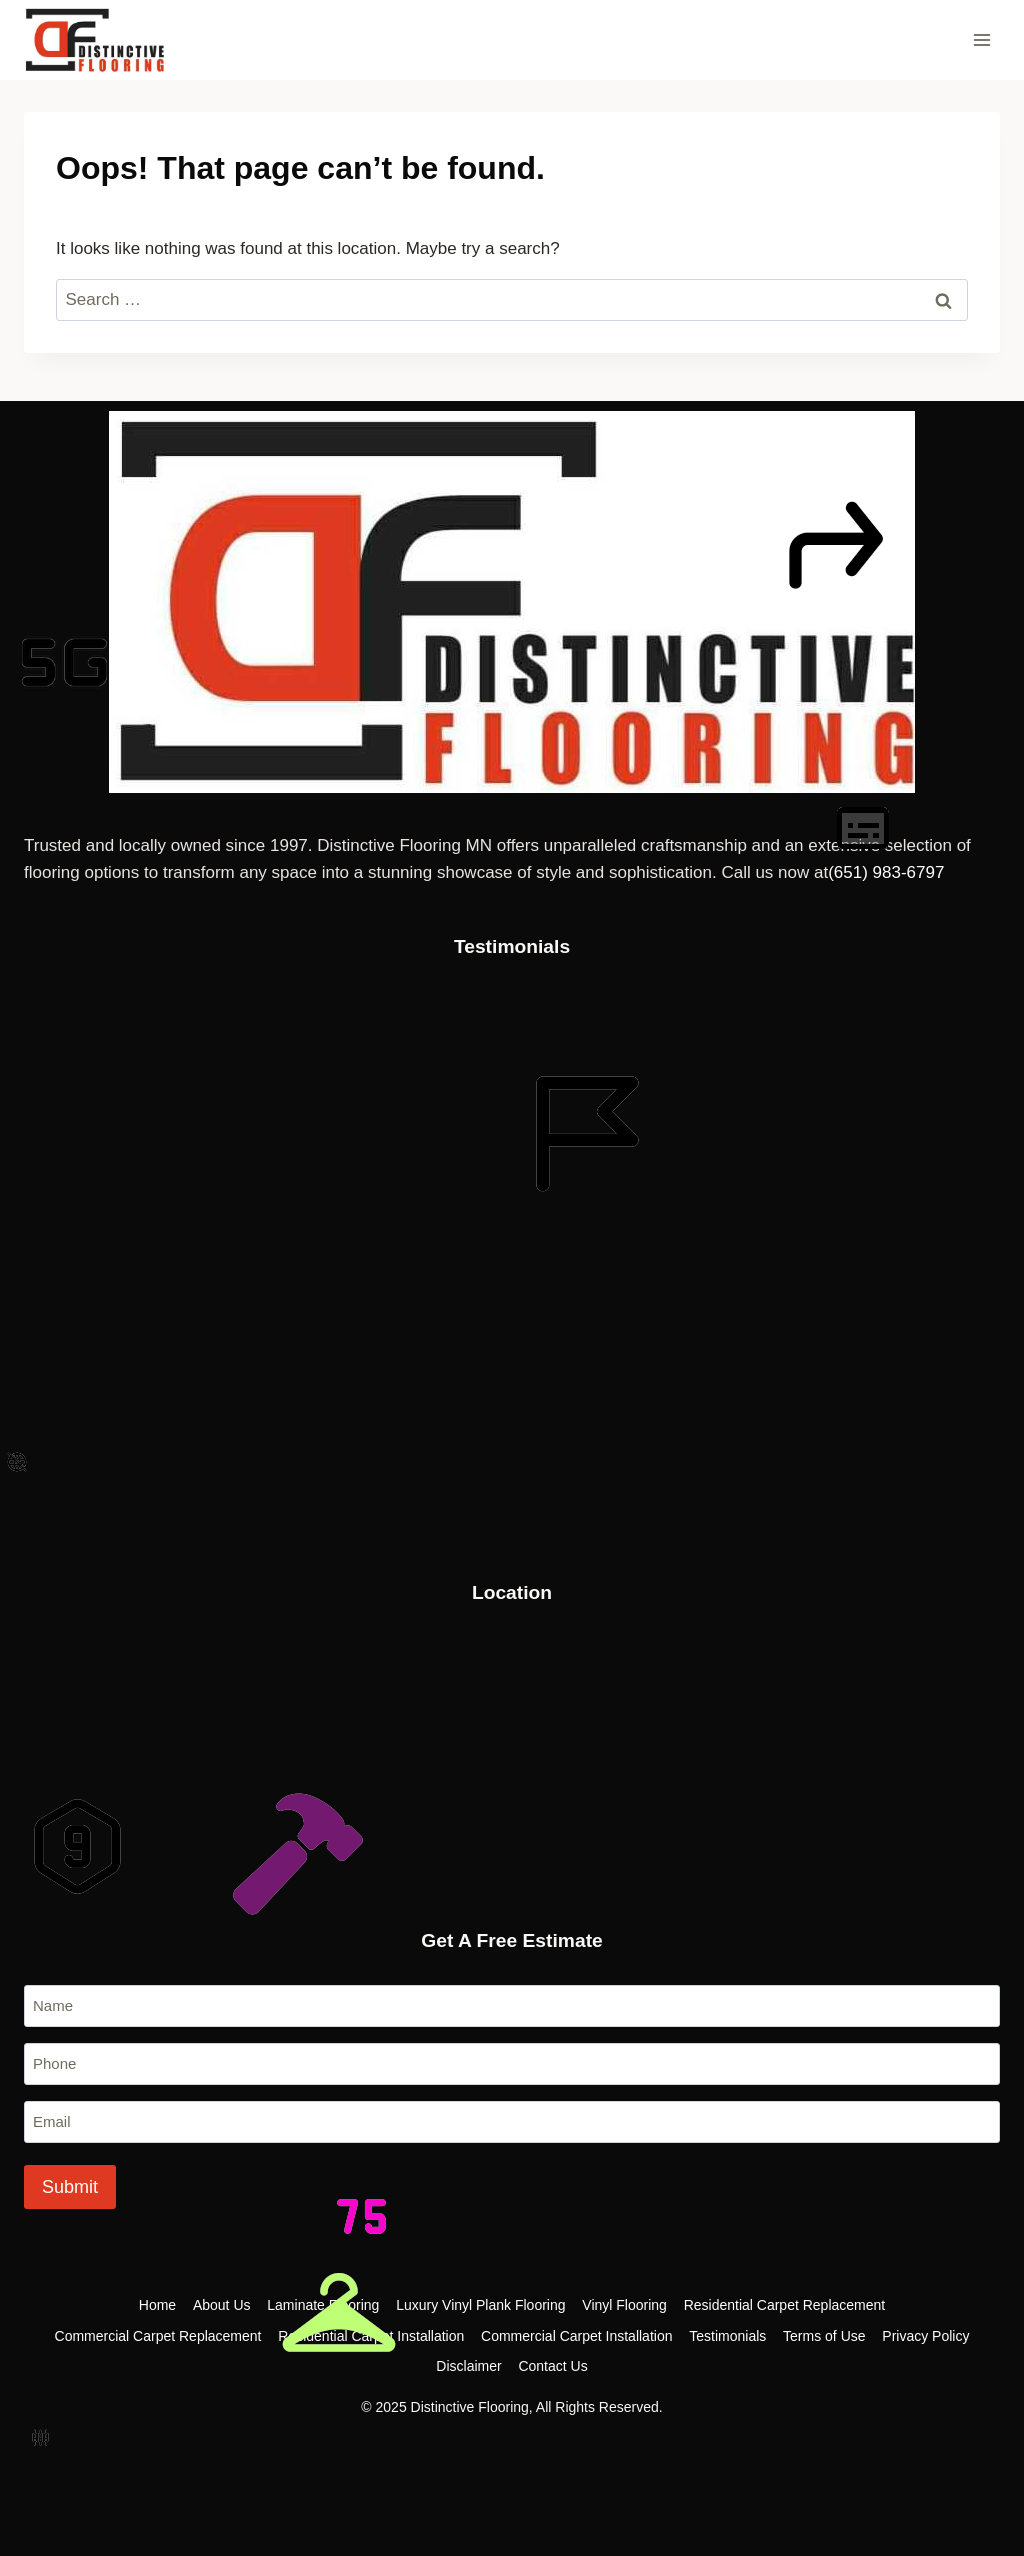 This screenshot has width=1024, height=2556. Describe the element at coordinates (587, 1127) in the screenshot. I see `flag an item for review or attention` at that location.